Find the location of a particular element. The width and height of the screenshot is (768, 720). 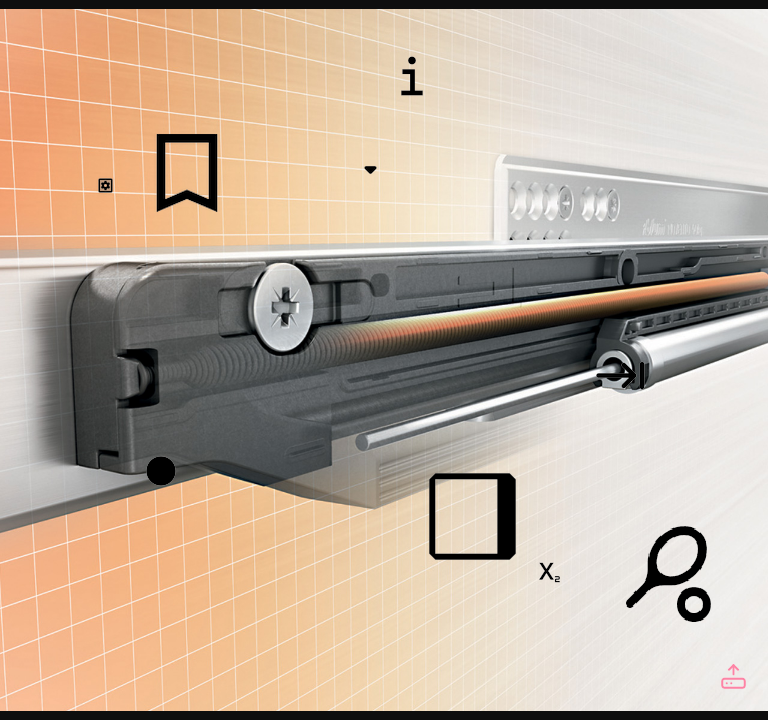

format text as subscript is located at coordinates (546, 572).